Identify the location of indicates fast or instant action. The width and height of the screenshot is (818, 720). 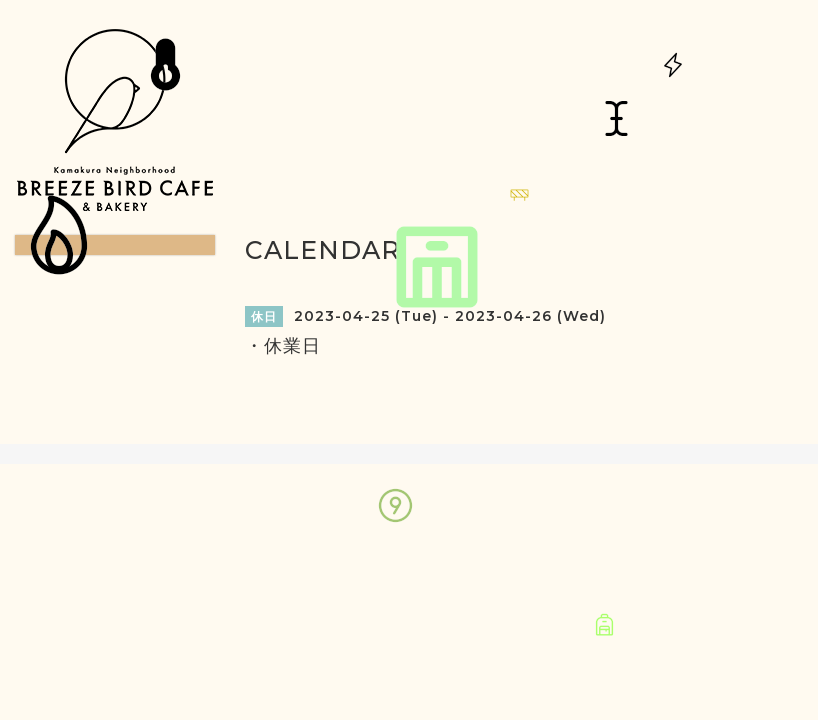
(673, 65).